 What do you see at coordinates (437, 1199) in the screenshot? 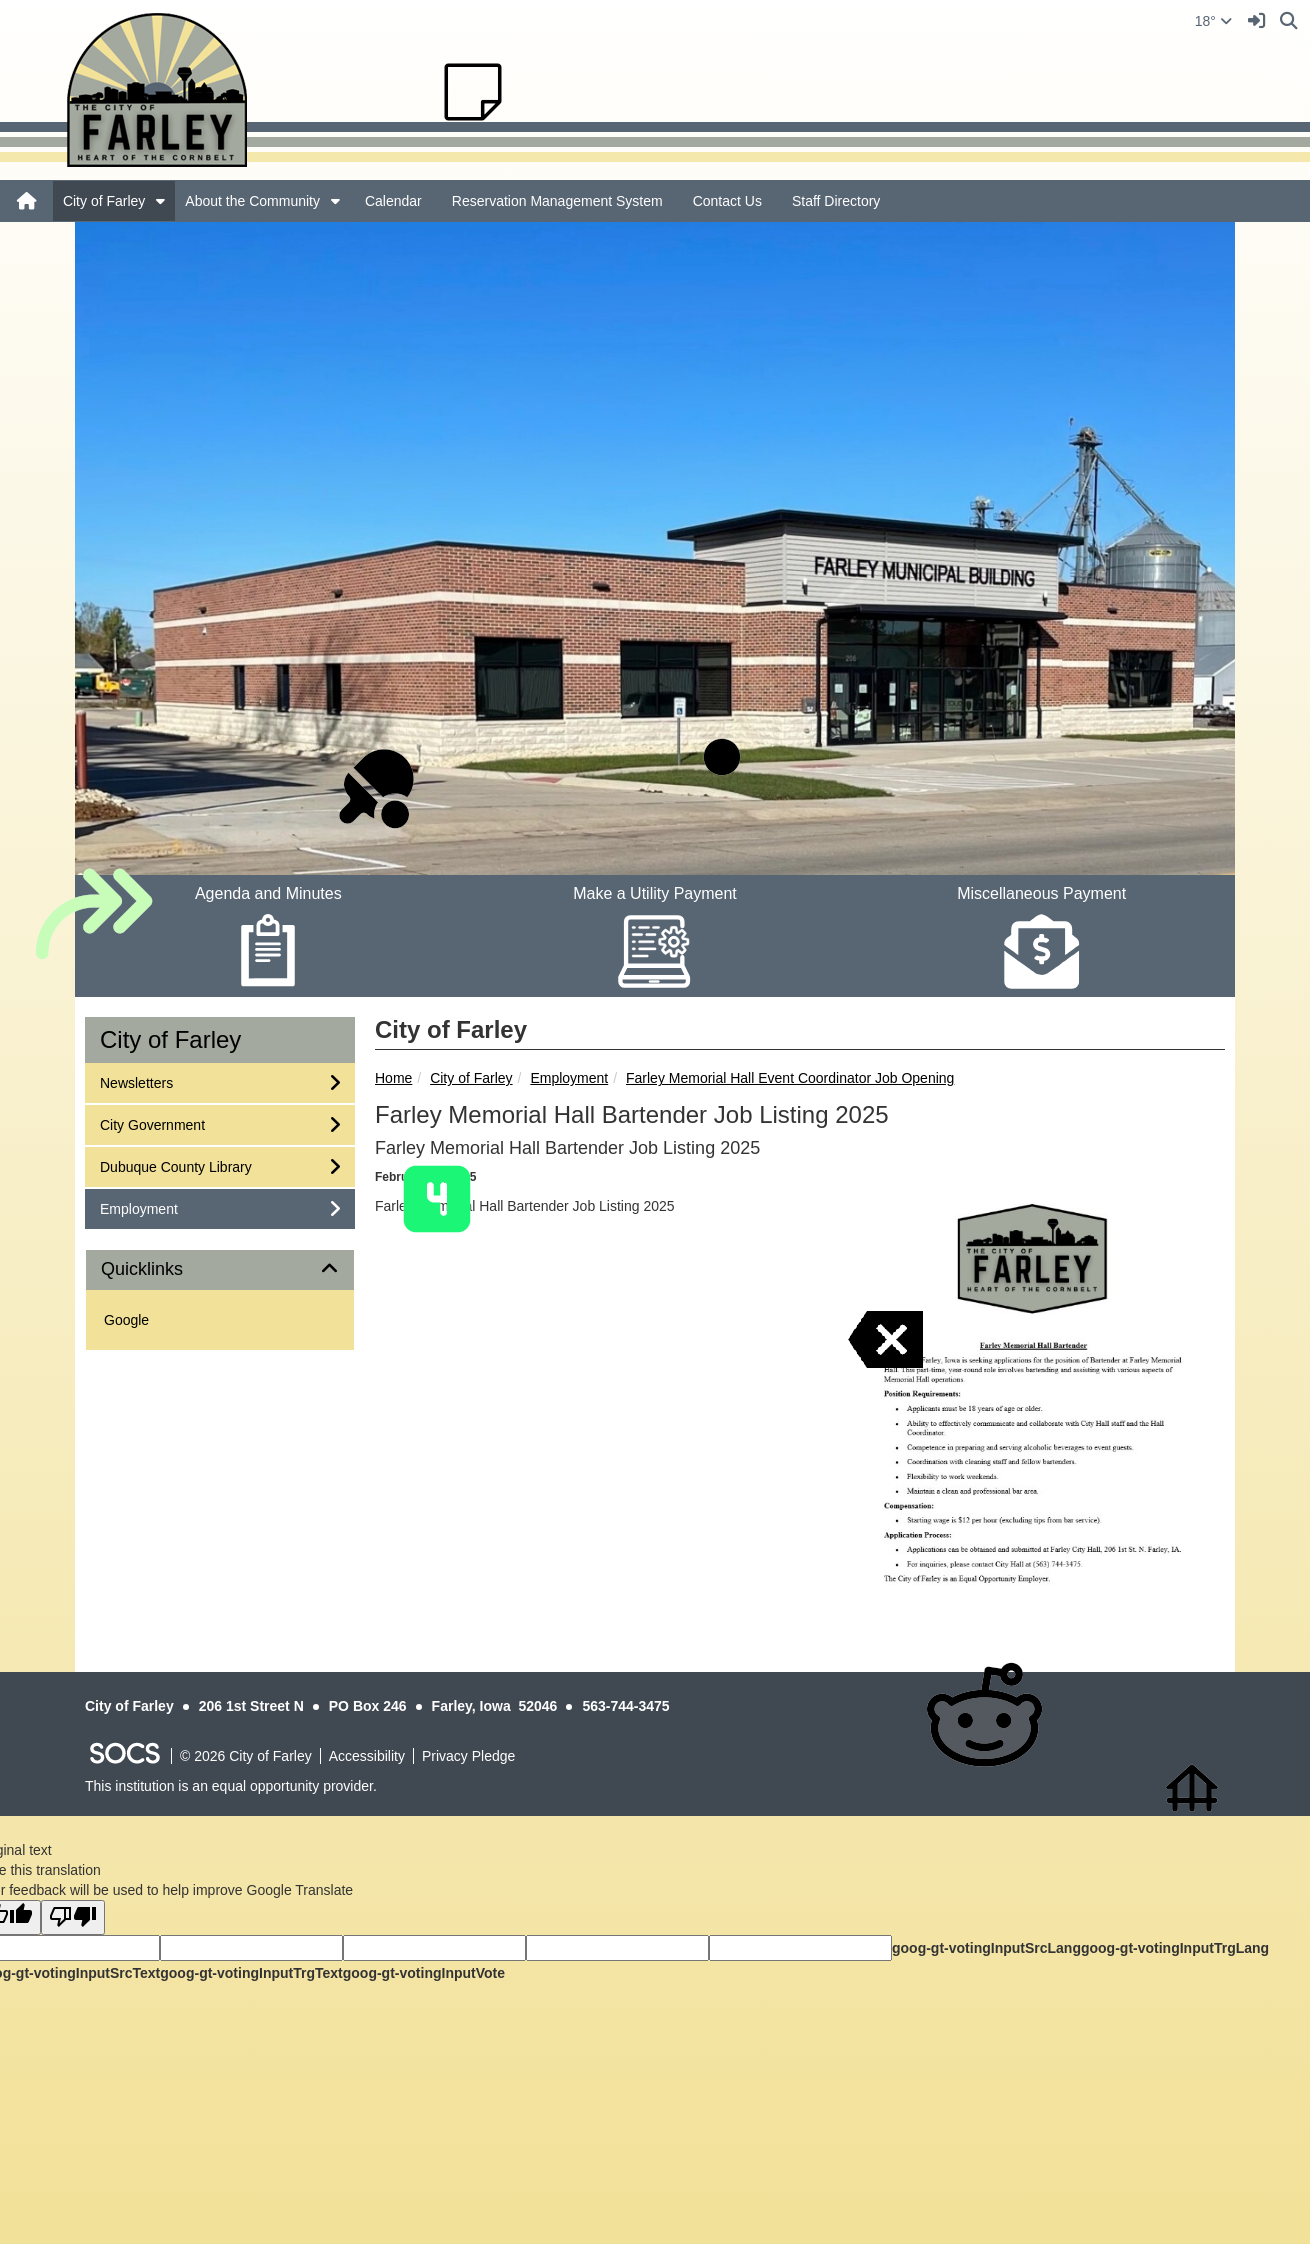
I see `select option 4 from a numbered list` at bounding box center [437, 1199].